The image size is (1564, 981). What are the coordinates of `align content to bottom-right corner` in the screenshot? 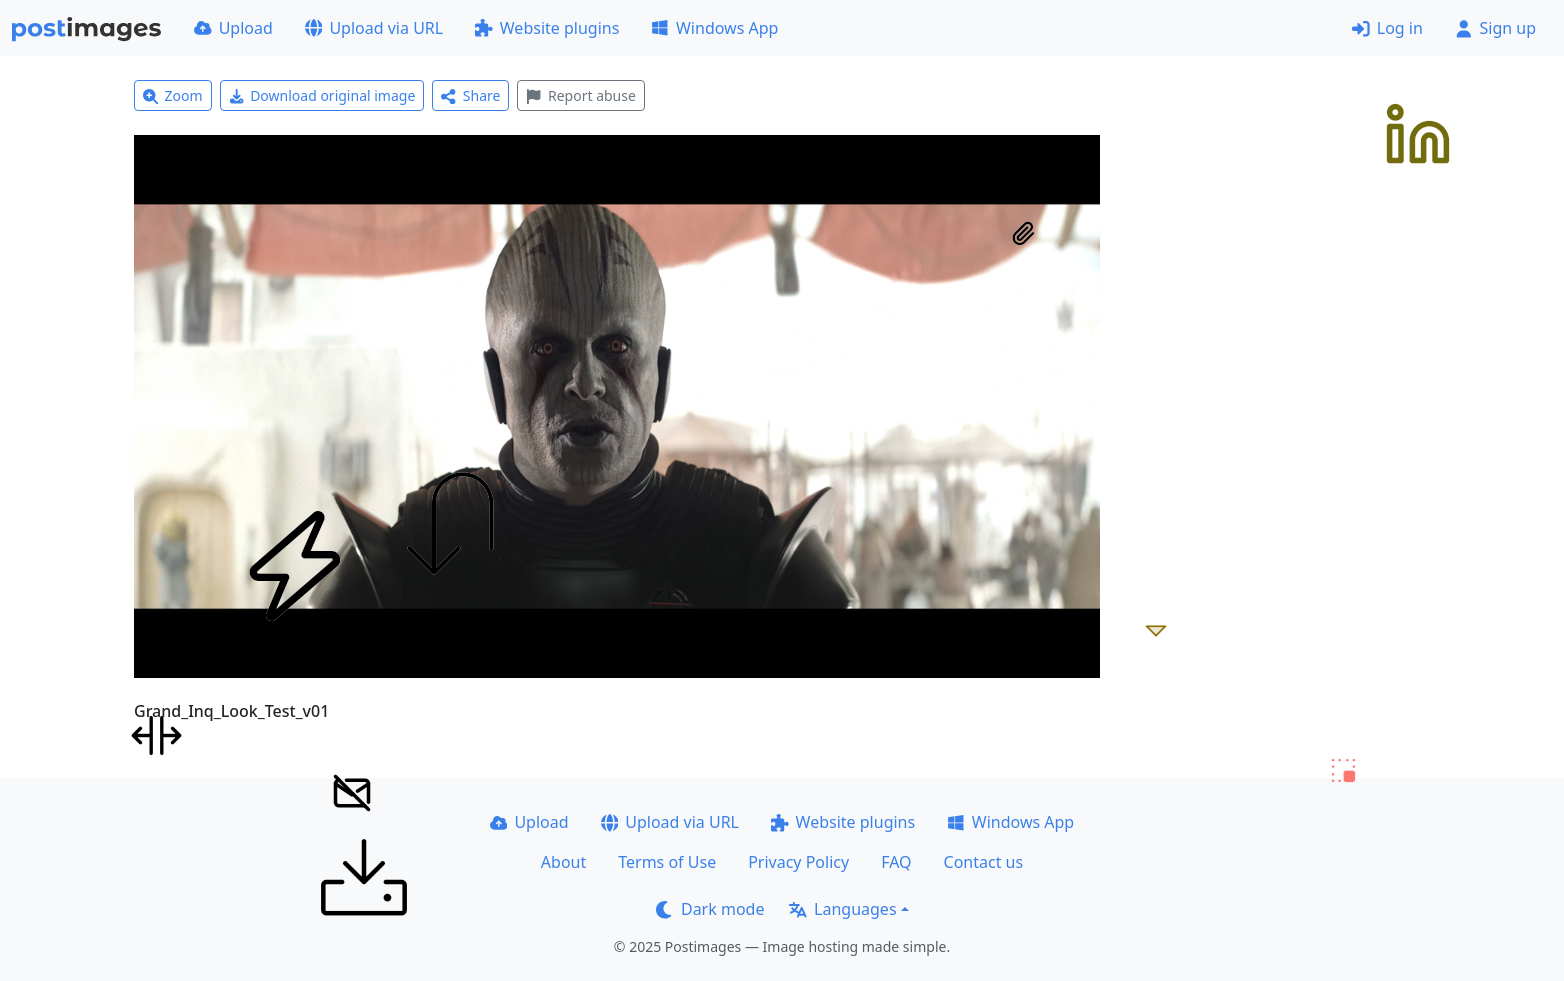 It's located at (1343, 770).